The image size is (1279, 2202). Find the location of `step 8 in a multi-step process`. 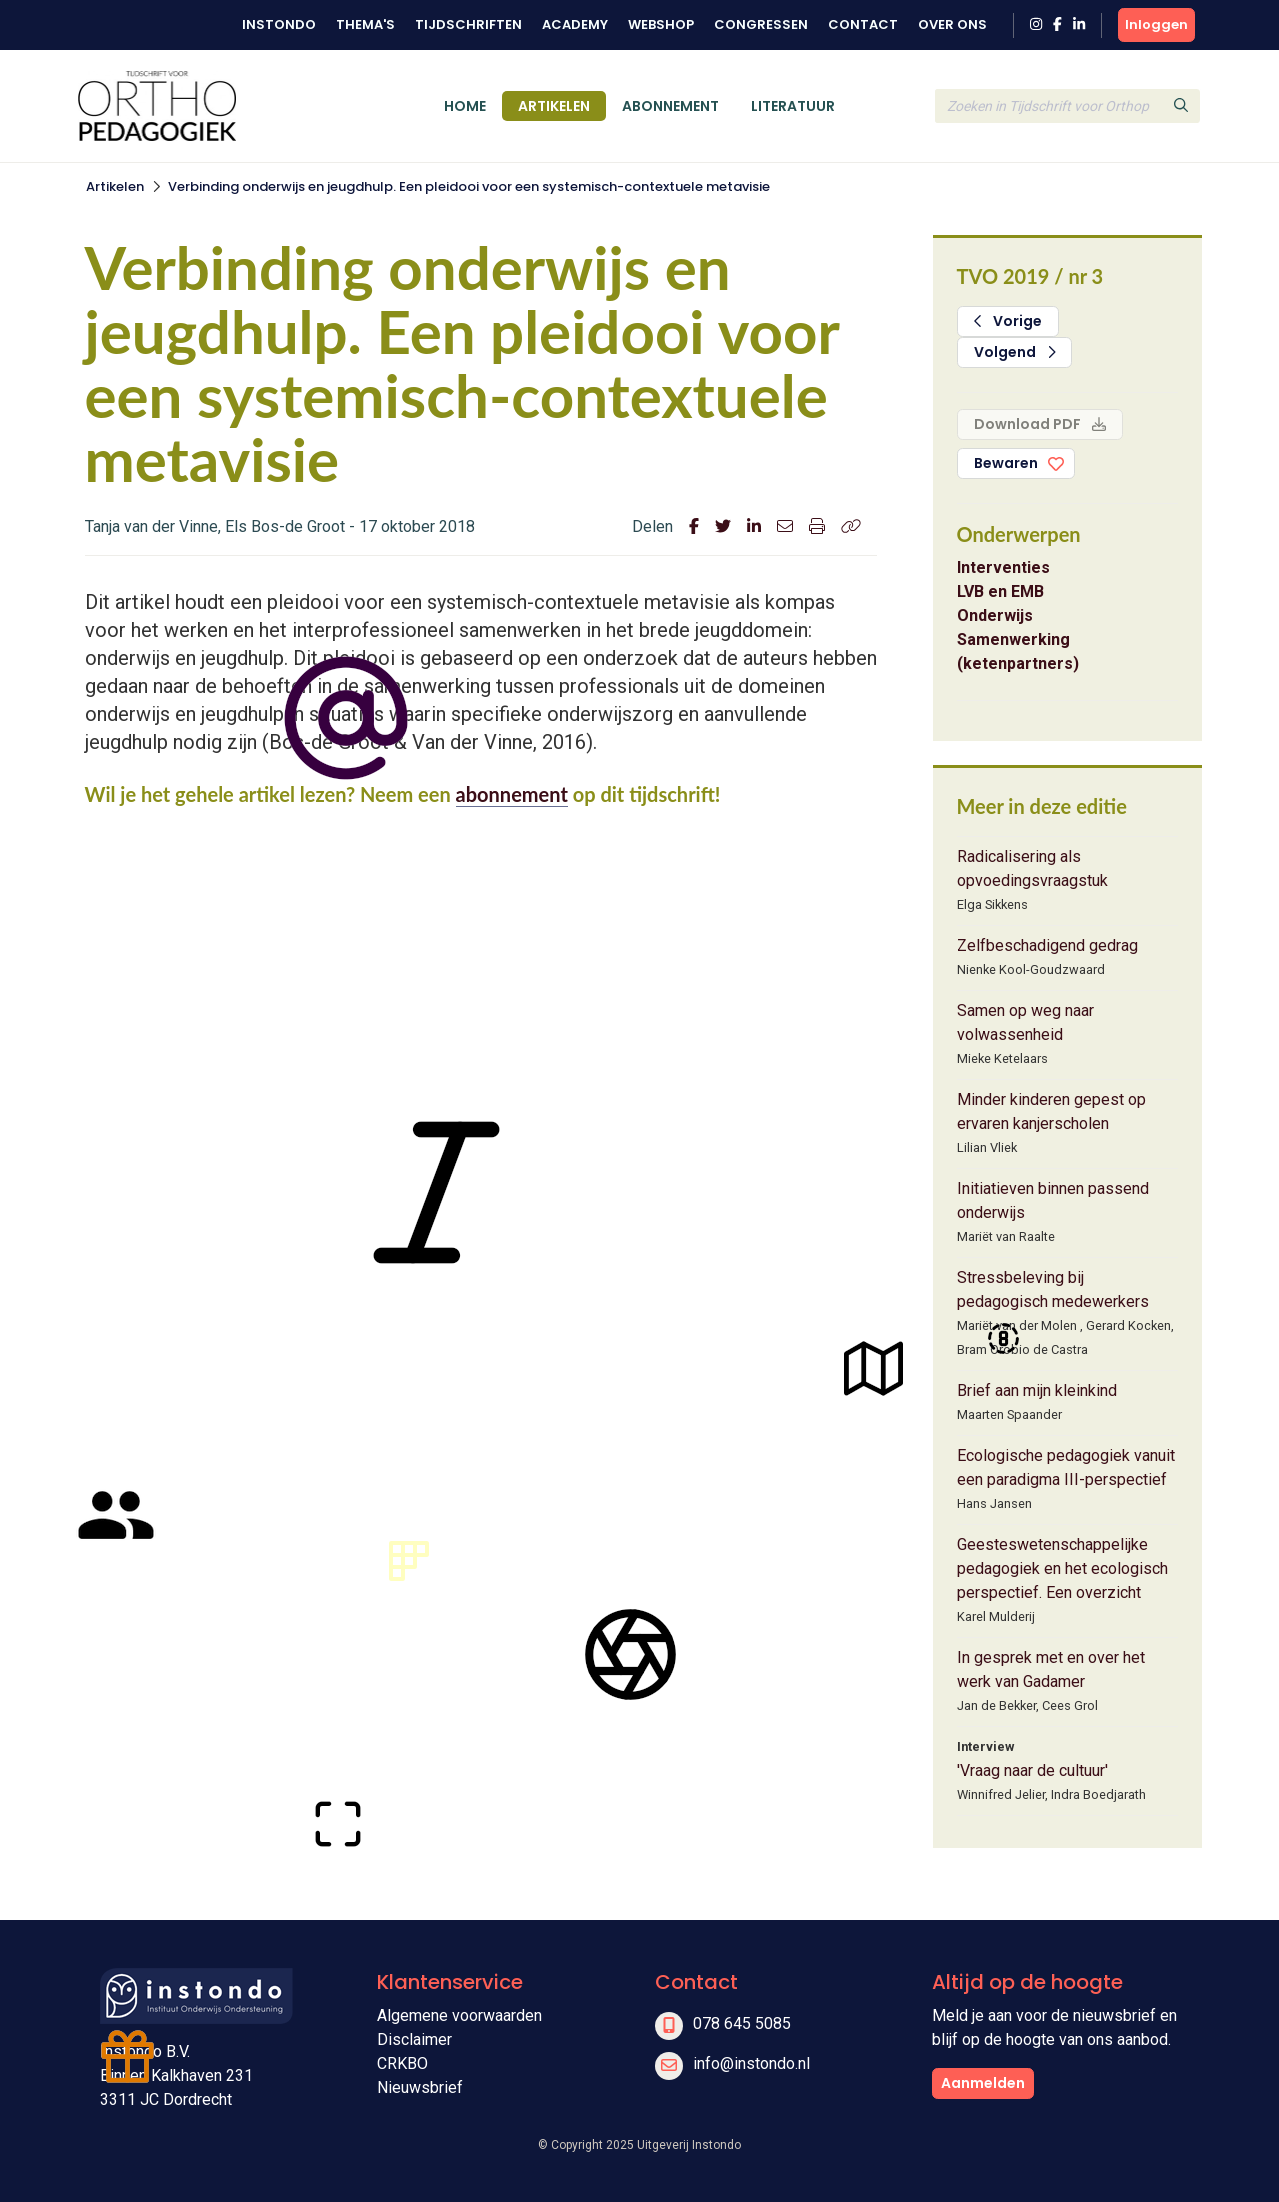

step 8 in a multi-step process is located at coordinates (1003, 1338).